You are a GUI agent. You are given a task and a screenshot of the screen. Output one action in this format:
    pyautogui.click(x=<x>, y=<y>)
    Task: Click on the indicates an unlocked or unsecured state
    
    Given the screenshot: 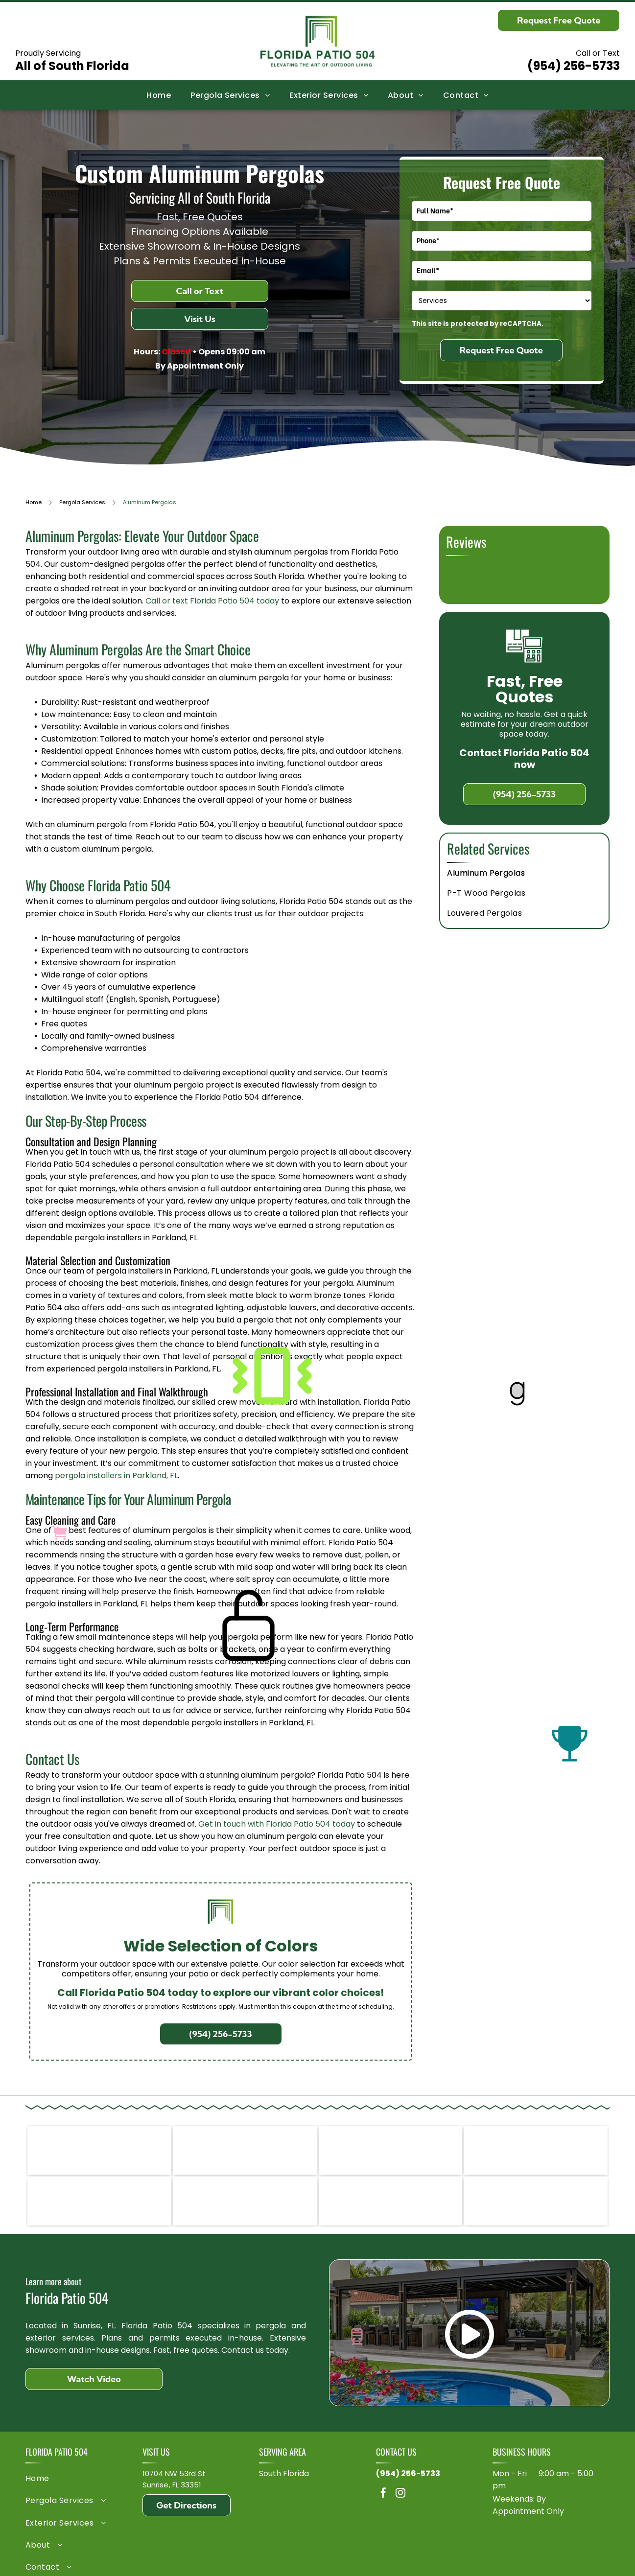 What is the action you would take?
    pyautogui.click(x=248, y=1625)
    